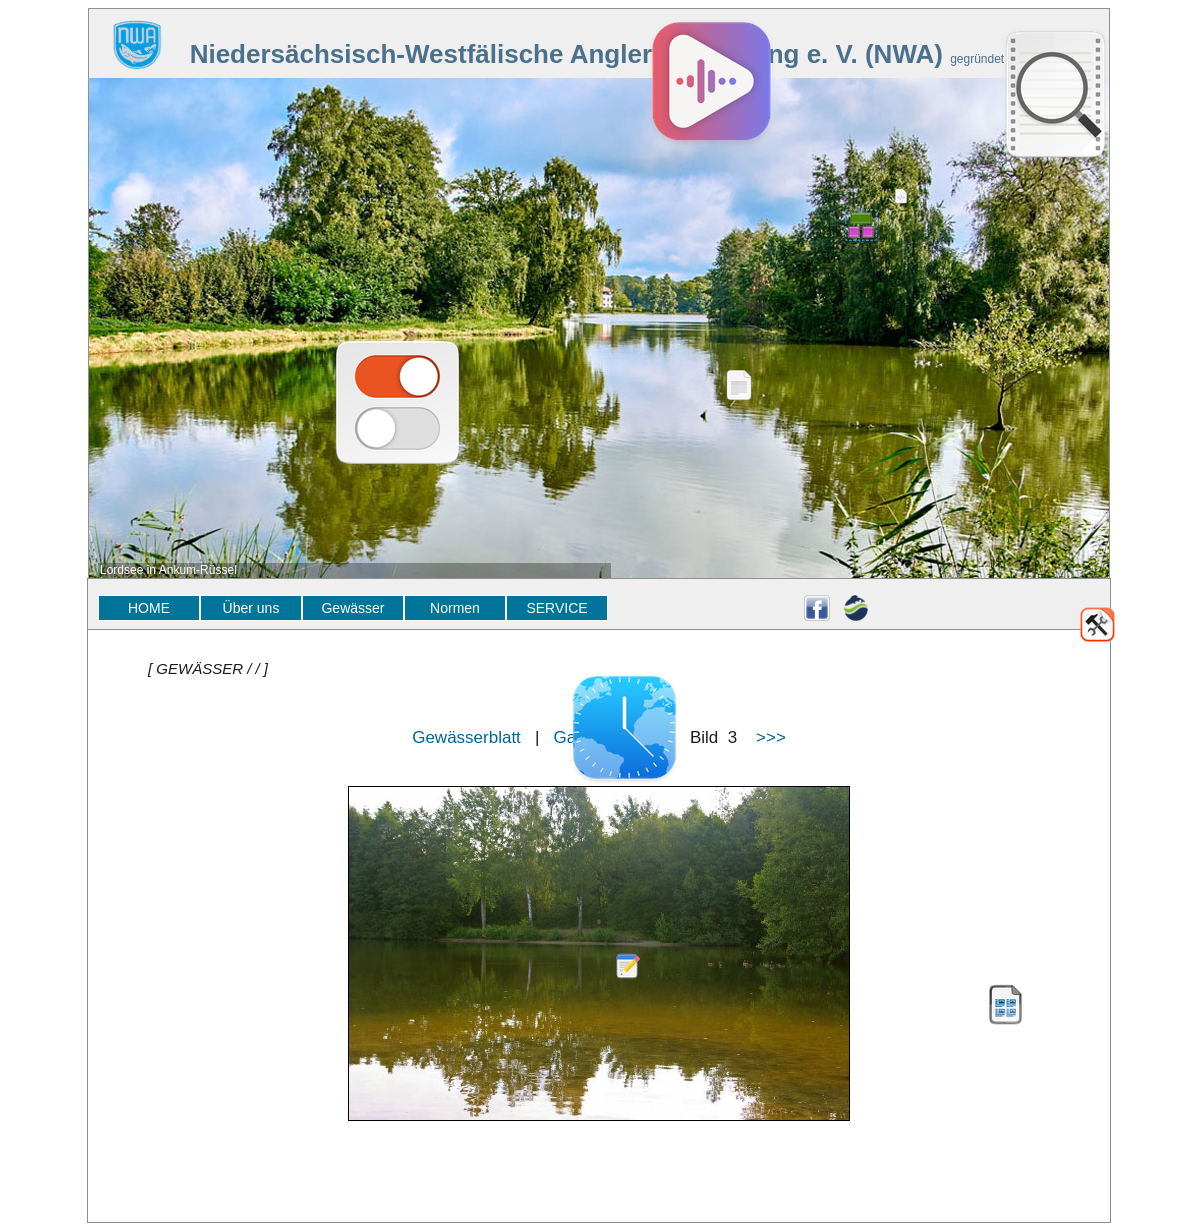  I want to click on open network time protocol settings, so click(624, 727).